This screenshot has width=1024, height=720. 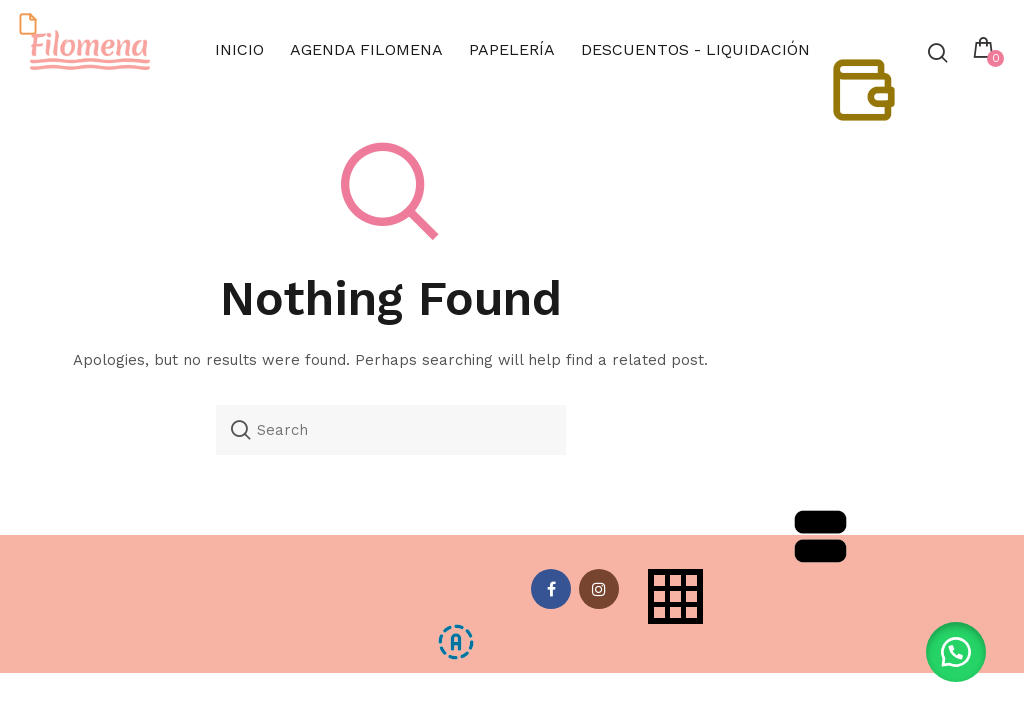 What do you see at coordinates (456, 642) in the screenshot?
I see `indicates a draft or pending annotation` at bounding box center [456, 642].